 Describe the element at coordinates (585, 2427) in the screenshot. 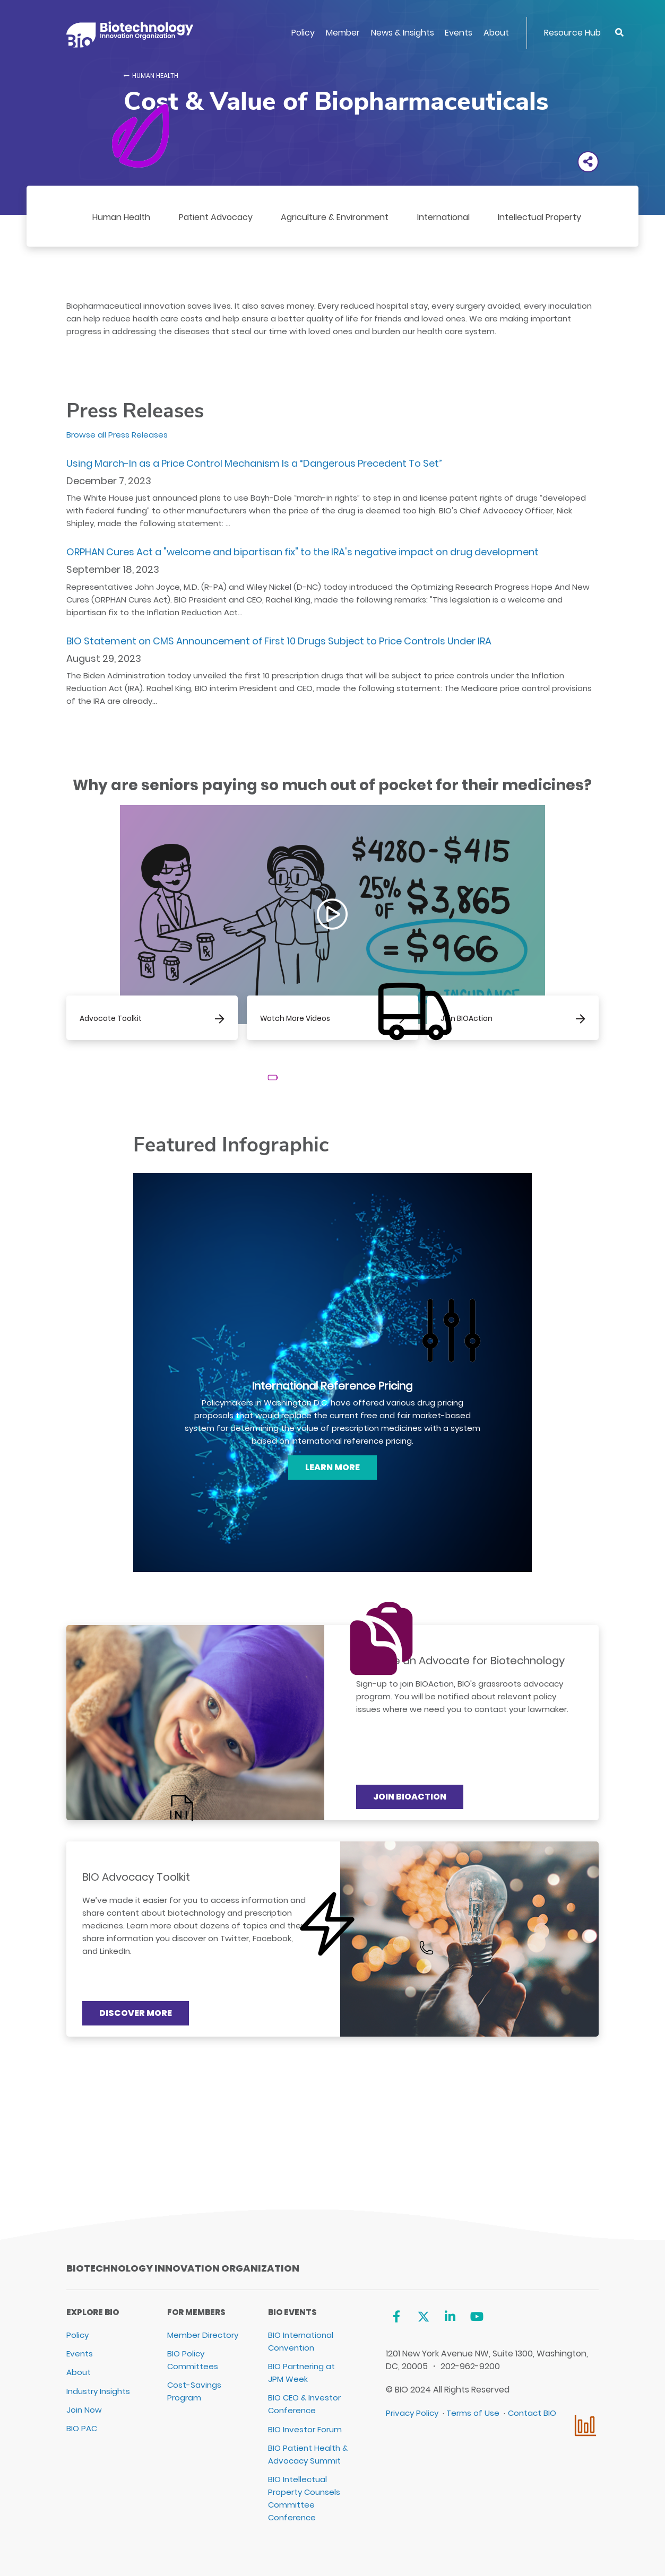

I see `view analytics or statistics` at that location.